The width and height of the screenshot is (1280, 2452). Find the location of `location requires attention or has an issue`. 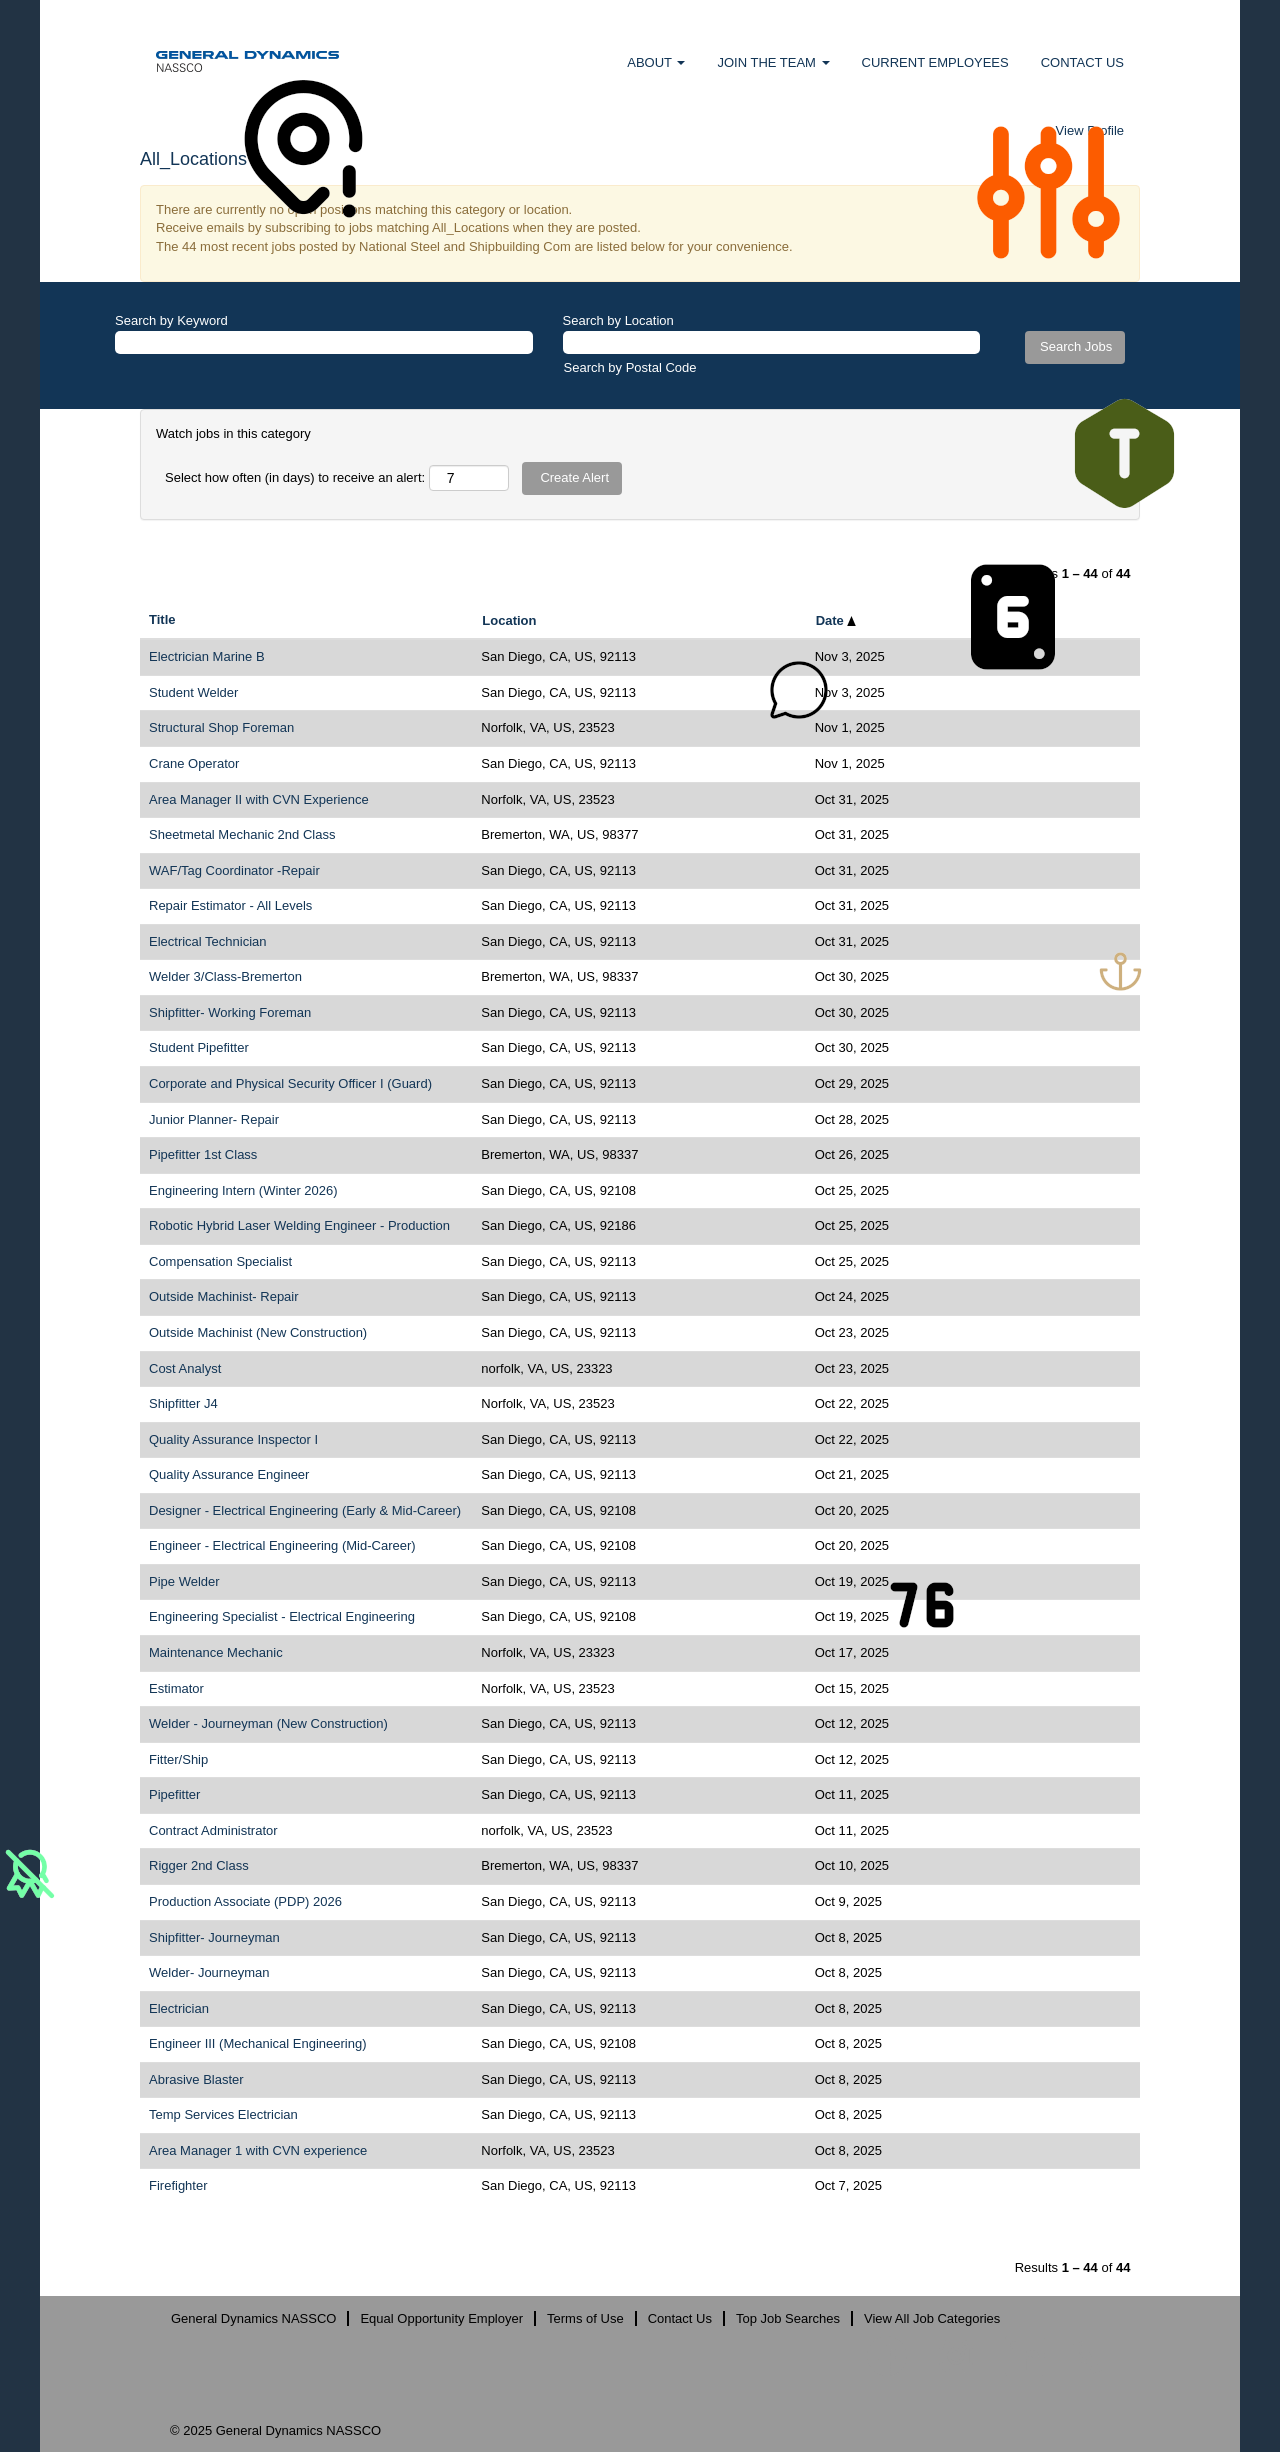

location requires attention or has an issue is located at coordinates (303, 145).